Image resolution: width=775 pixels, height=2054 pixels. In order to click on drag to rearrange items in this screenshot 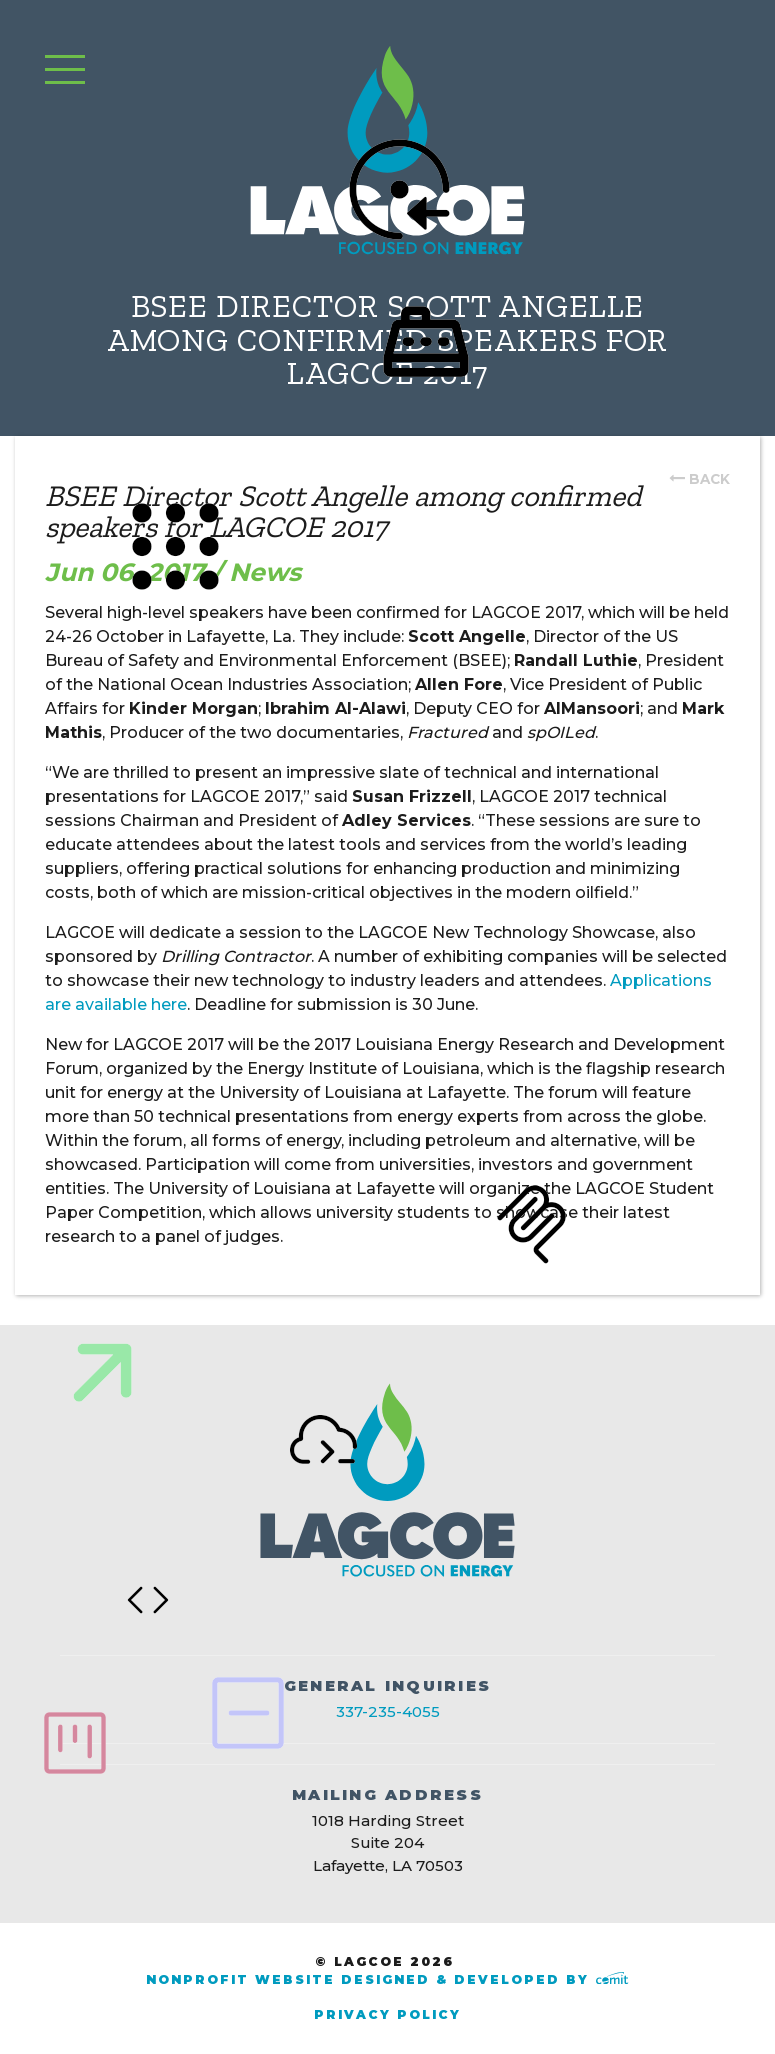, I will do `click(175, 546)`.